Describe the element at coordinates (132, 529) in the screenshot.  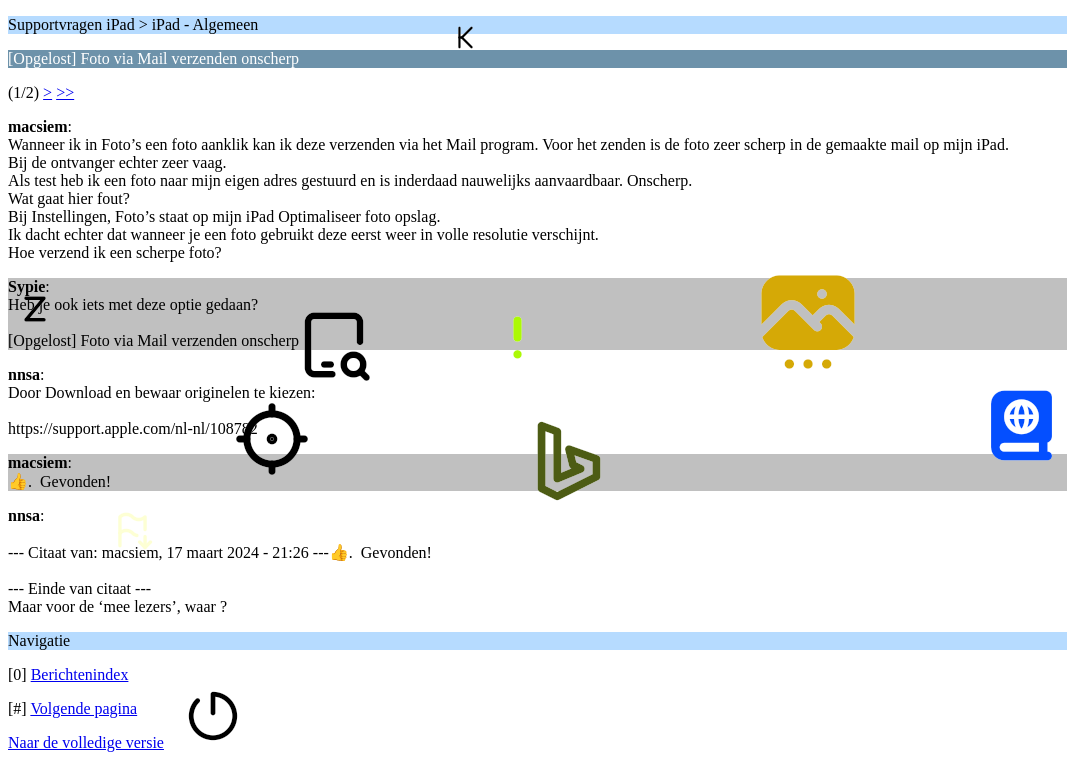
I see `lower priority or demote a flagged item` at that location.